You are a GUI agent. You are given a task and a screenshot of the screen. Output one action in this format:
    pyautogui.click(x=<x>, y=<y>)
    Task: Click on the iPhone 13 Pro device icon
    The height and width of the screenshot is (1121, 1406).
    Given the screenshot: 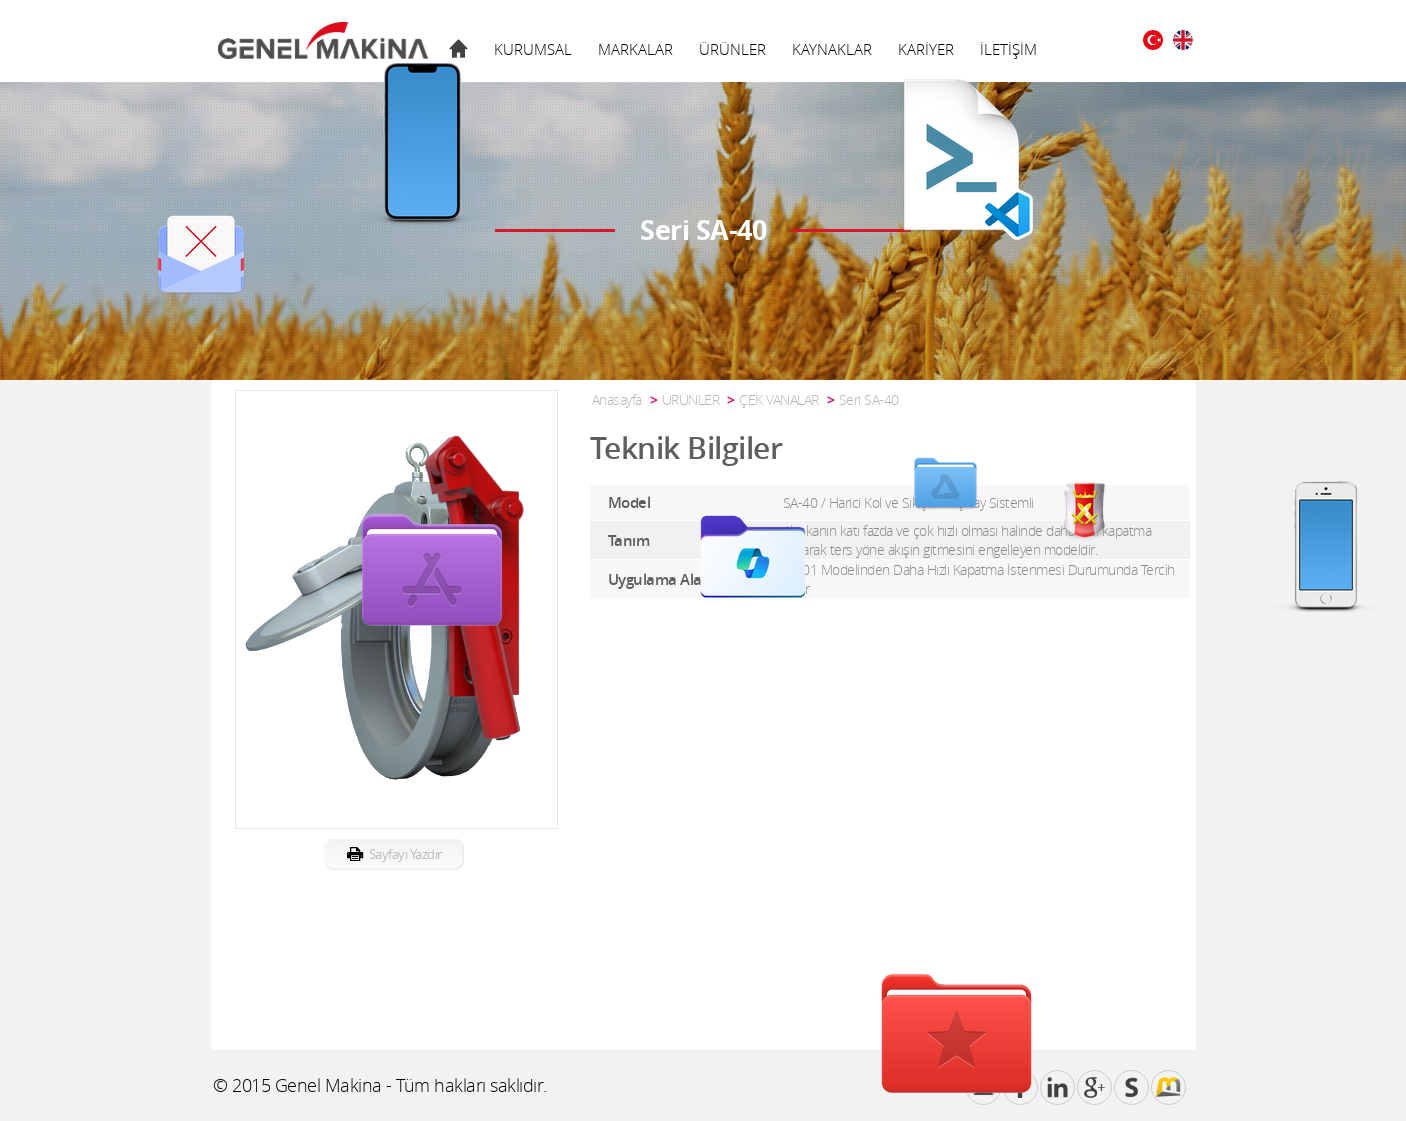 What is the action you would take?
    pyautogui.click(x=422, y=144)
    